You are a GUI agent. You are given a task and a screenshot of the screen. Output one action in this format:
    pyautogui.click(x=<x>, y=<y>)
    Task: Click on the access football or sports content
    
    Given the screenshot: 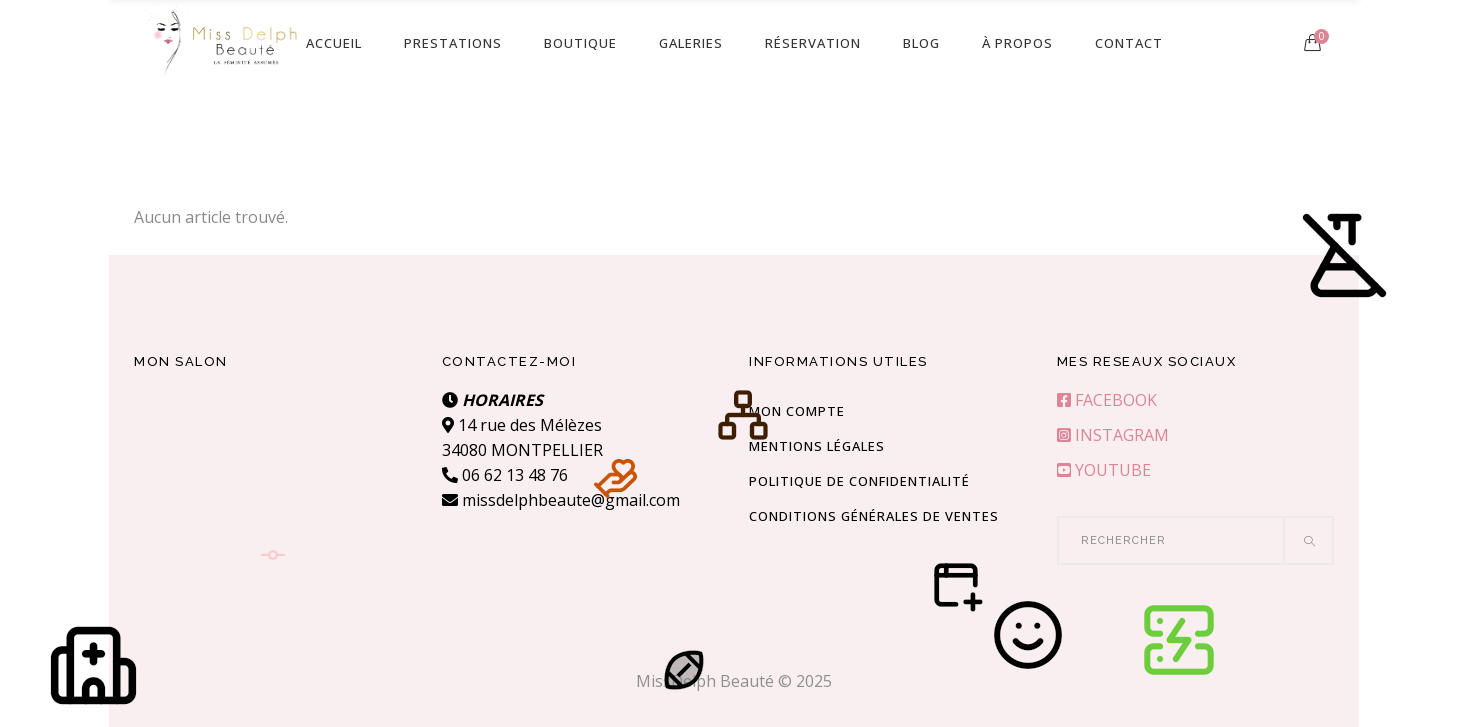 What is the action you would take?
    pyautogui.click(x=684, y=670)
    